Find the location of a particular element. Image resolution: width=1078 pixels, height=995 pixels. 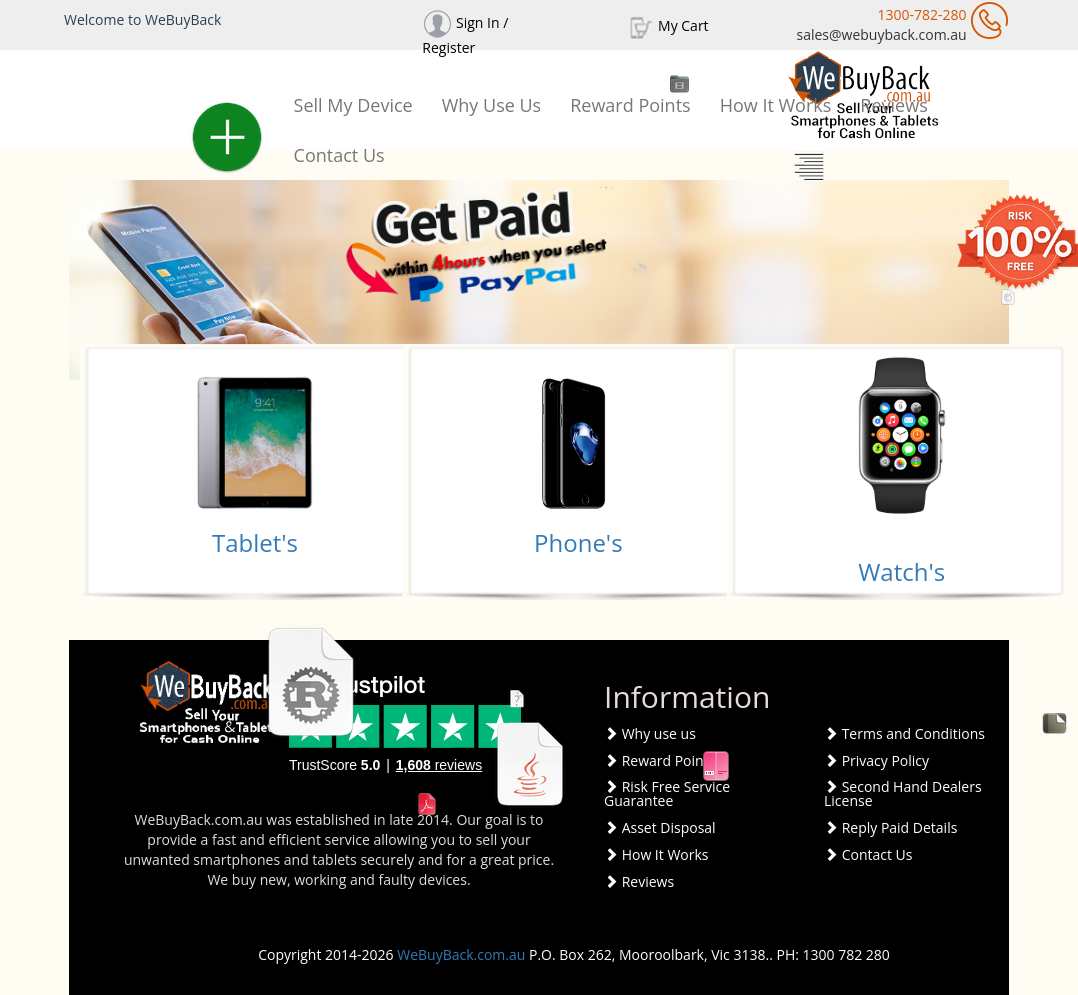

open videos folder is located at coordinates (679, 83).